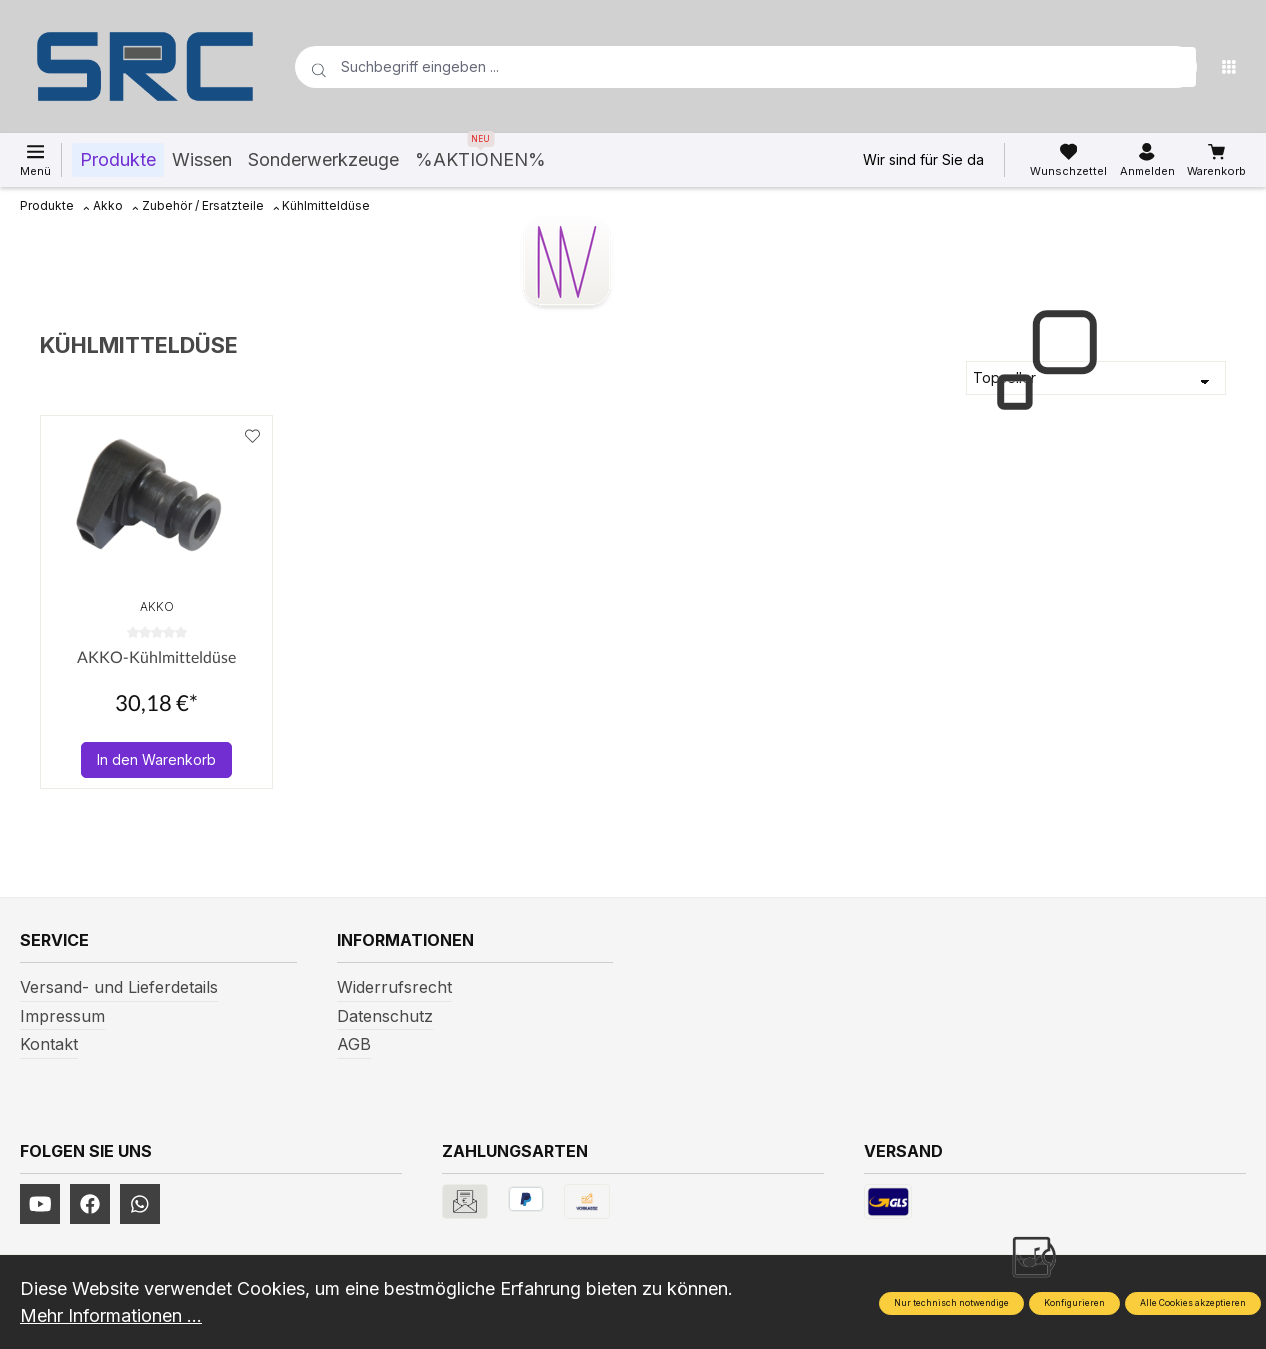 Image resolution: width=1266 pixels, height=1349 pixels. Describe the element at coordinates (1033, 1257) in the screenshot. I see `open elisa music player` at that location.